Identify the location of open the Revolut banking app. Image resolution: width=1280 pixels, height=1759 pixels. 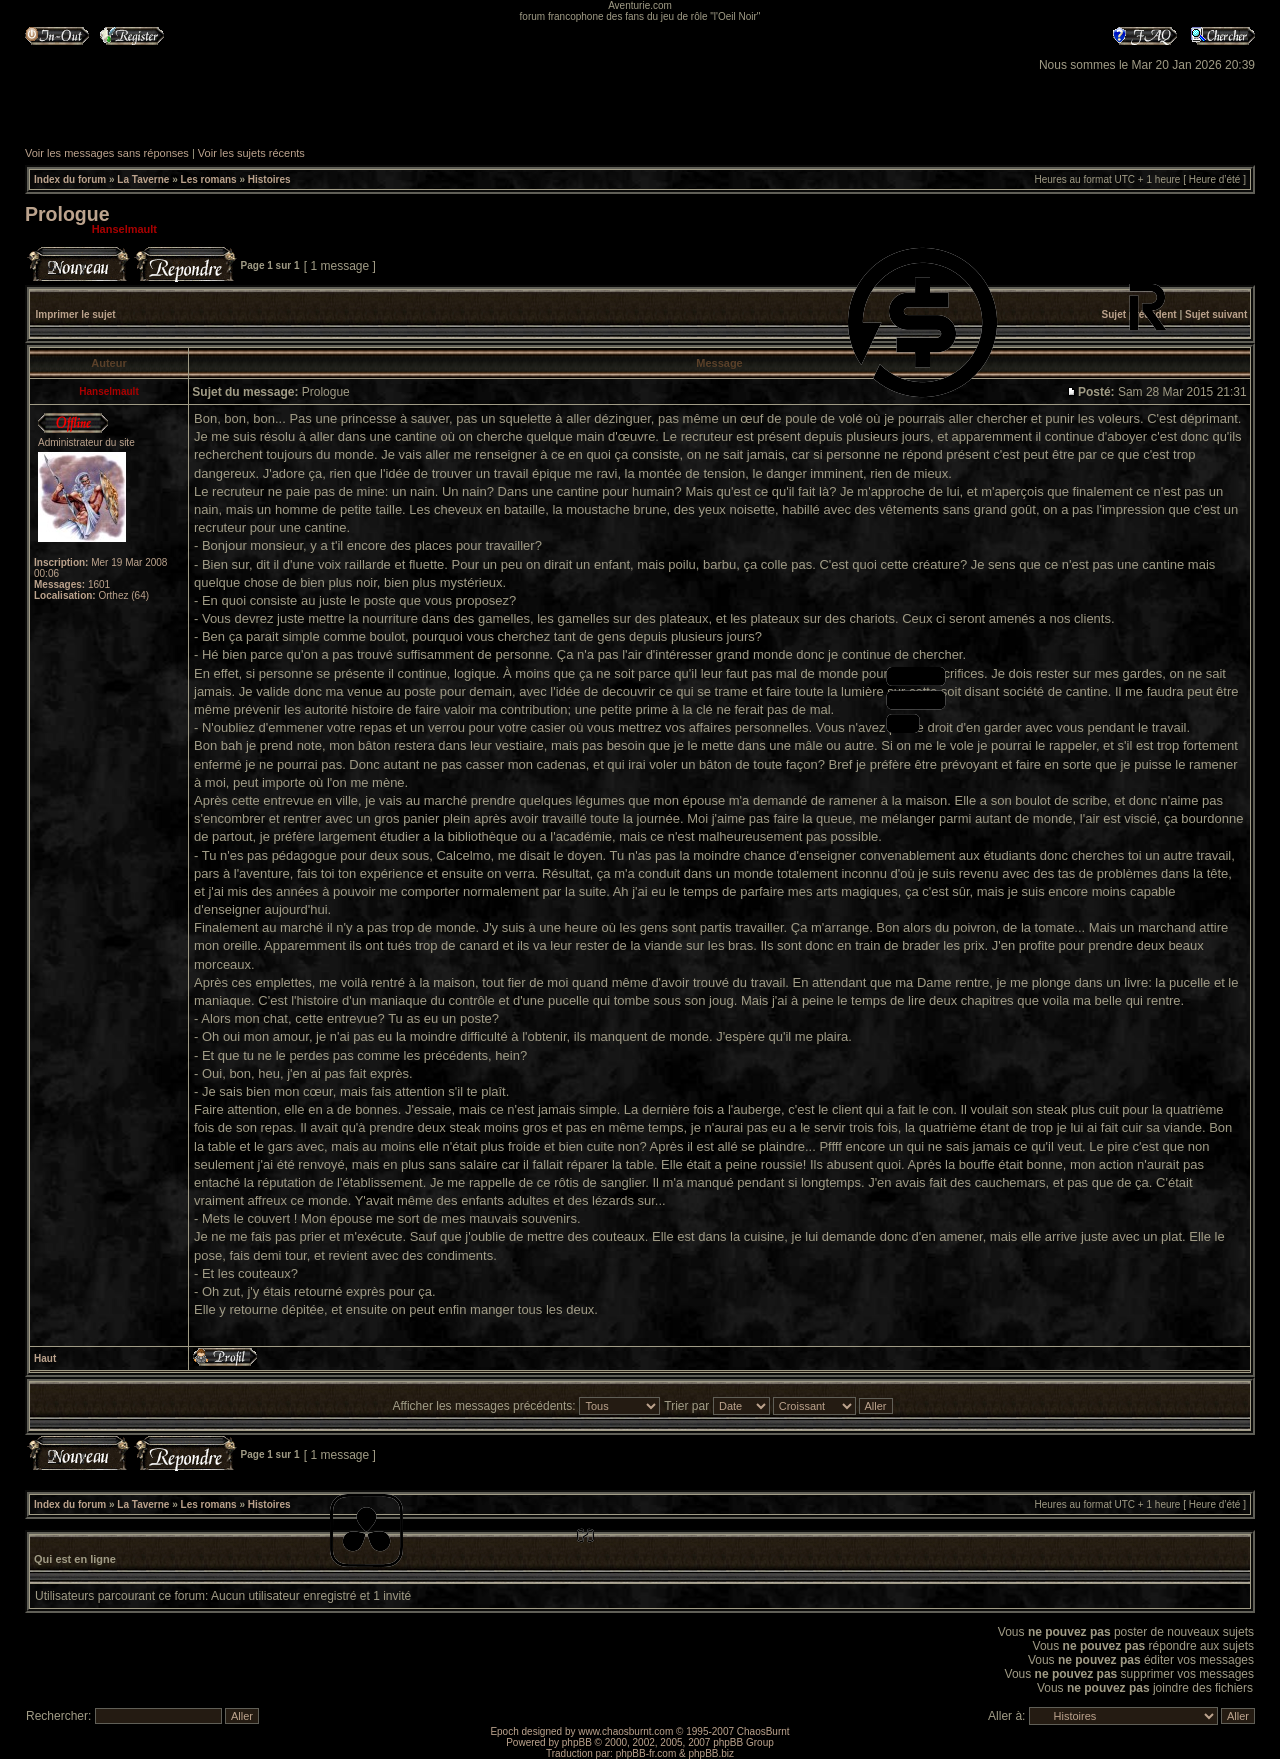
(1148, 307).